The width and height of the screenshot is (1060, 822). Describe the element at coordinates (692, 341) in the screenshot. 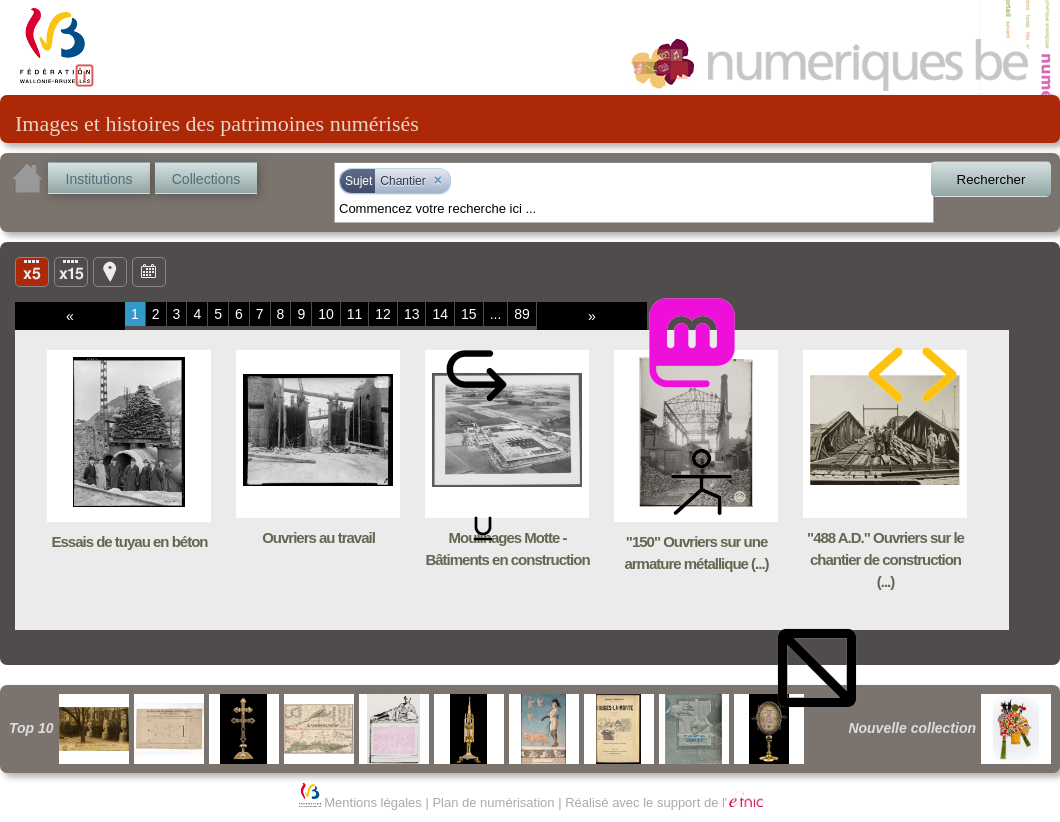

I see `open mastodon app` at that location.